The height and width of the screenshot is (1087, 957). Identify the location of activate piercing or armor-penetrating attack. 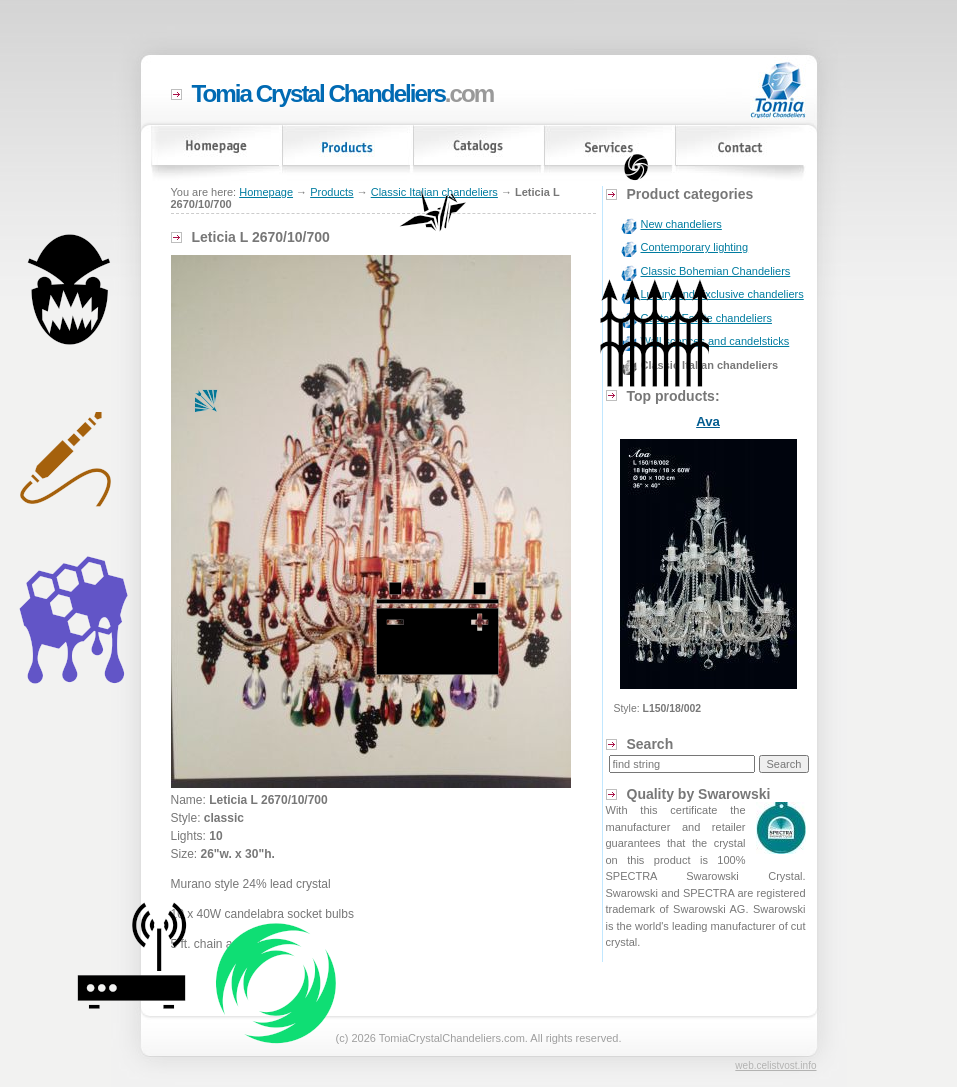
(206, 401).